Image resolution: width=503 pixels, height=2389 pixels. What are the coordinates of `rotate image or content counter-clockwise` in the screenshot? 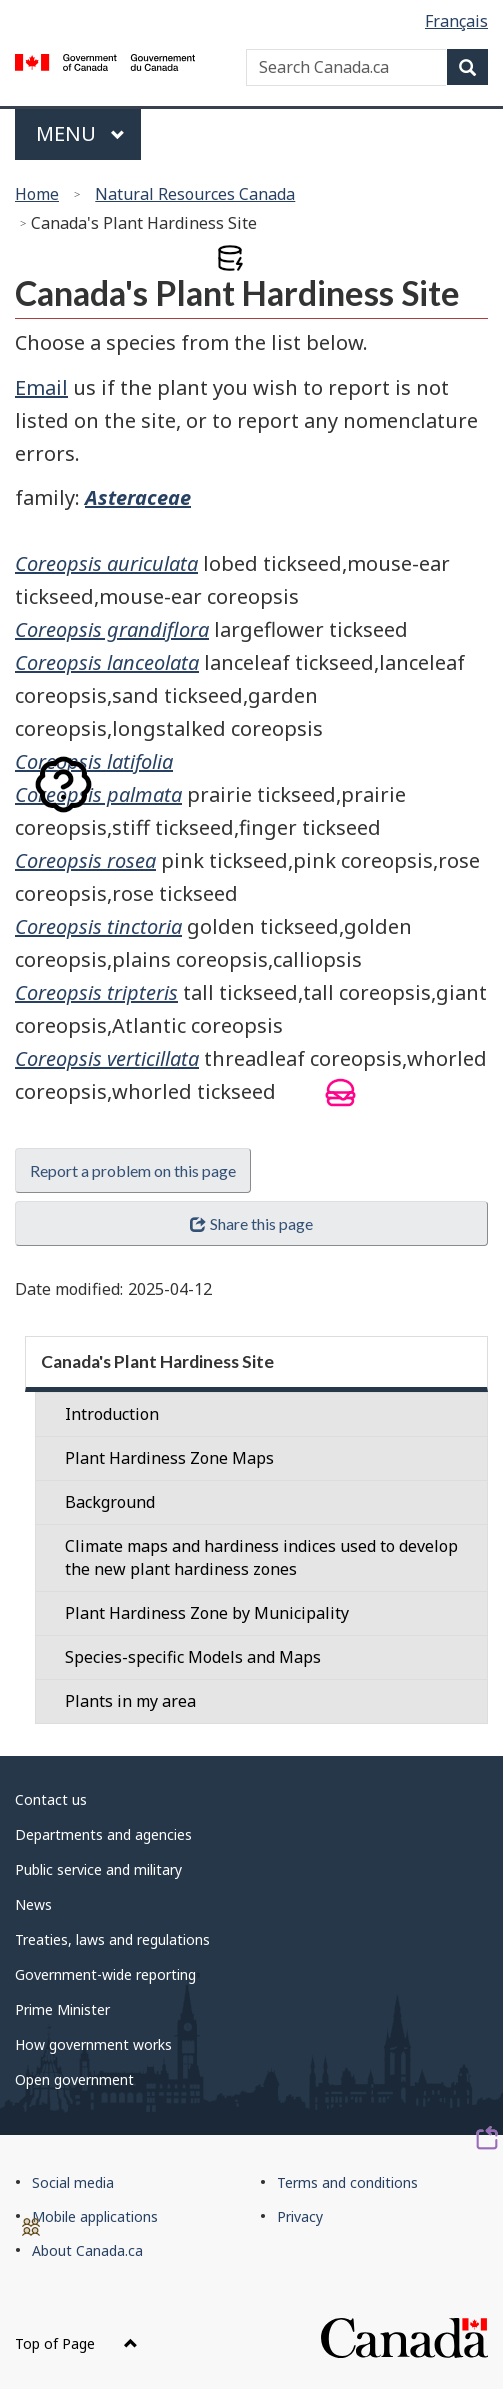 It's located at (487, 2139).